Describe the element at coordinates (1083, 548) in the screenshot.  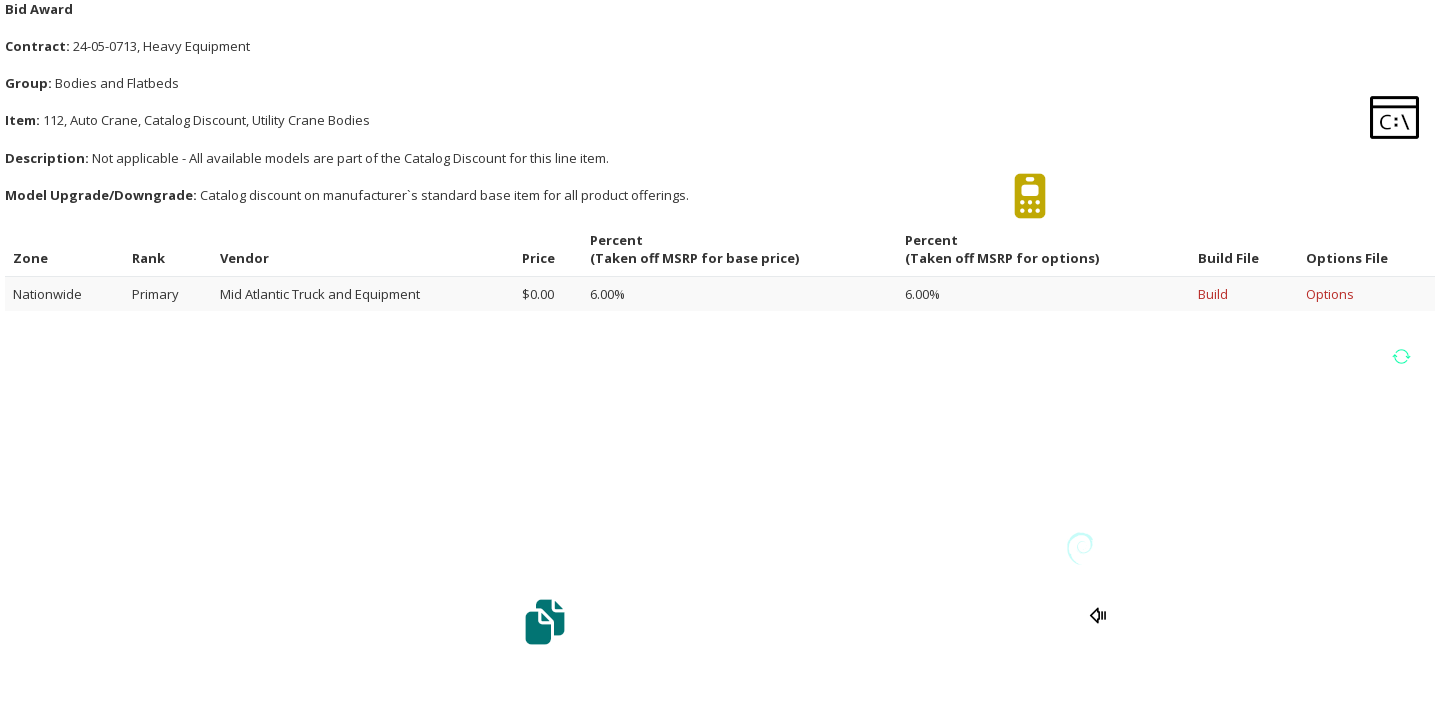
I see `open a debian linux terminal session` at that location.